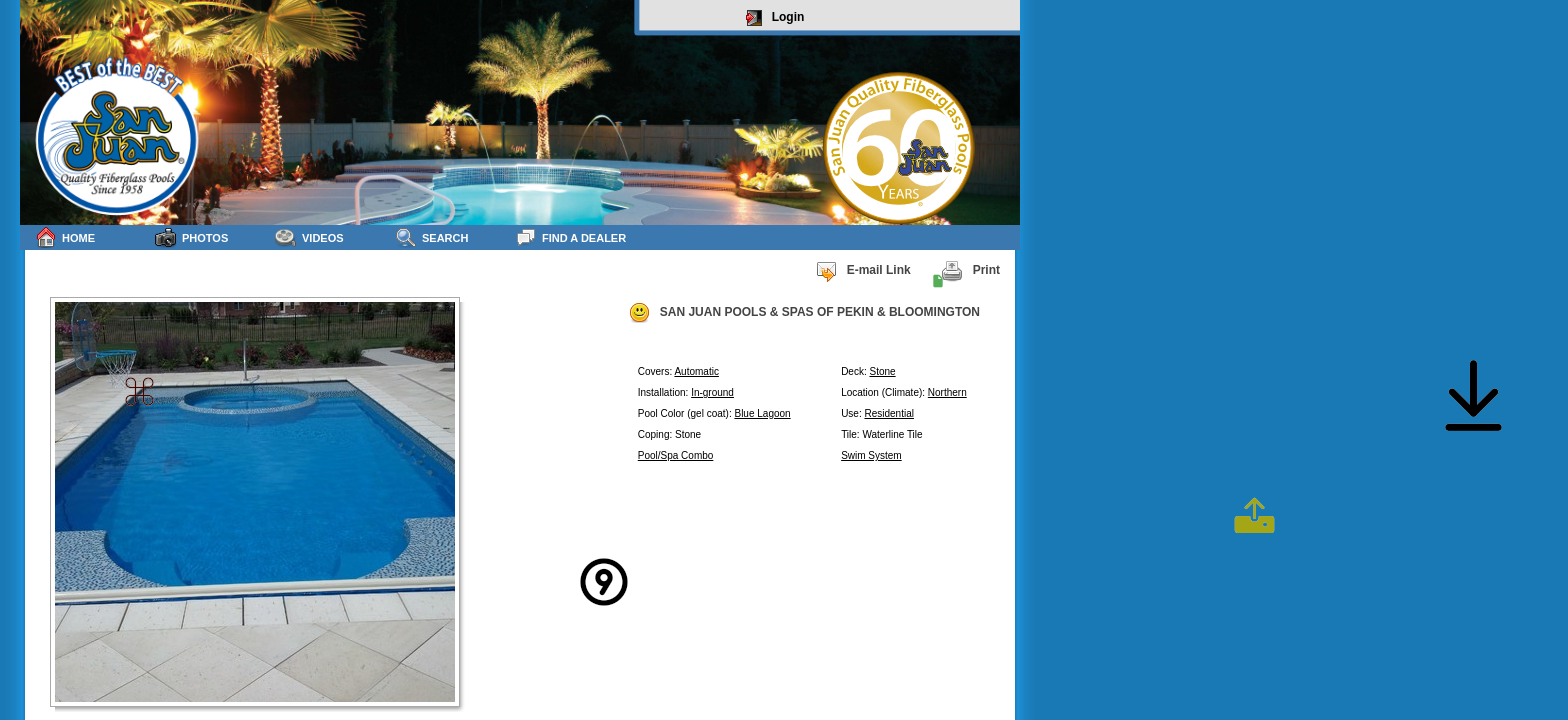  I want to click on upload a file or document, so click(1254, 517).